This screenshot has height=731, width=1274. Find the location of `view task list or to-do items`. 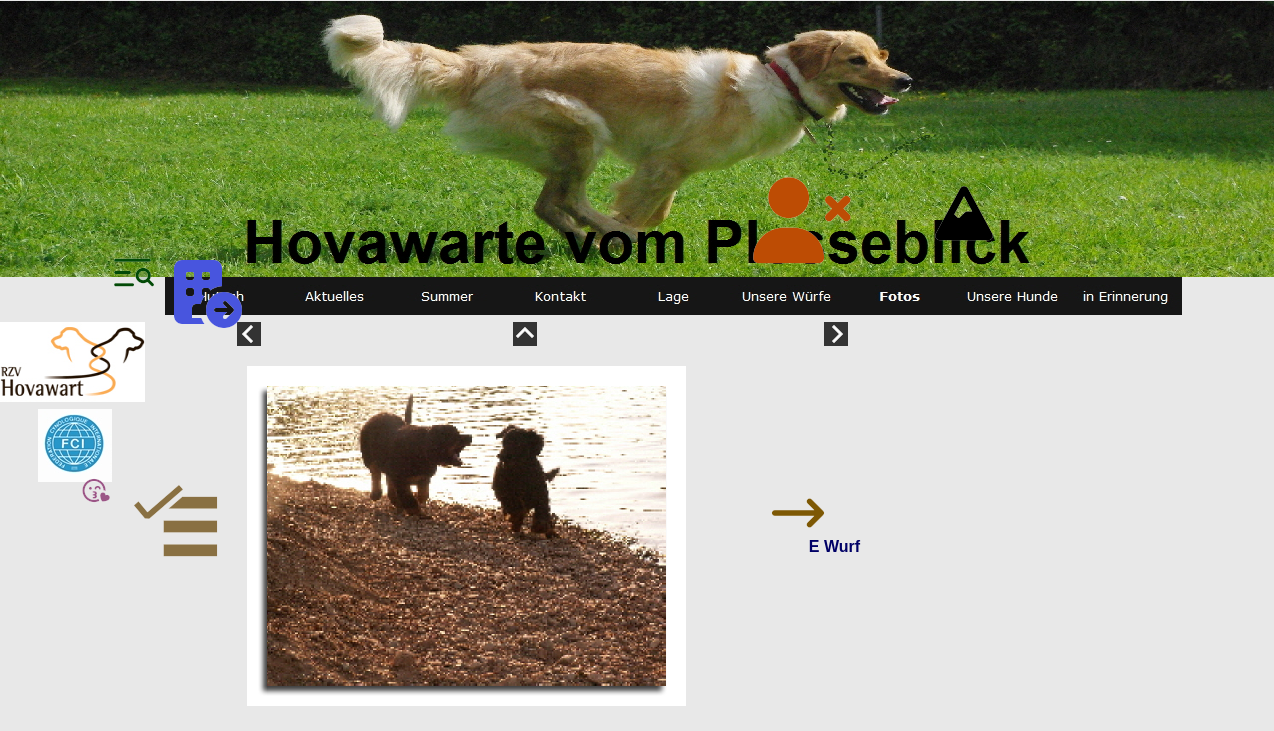

view task list or to-do items is located at coordinates (175, 526).